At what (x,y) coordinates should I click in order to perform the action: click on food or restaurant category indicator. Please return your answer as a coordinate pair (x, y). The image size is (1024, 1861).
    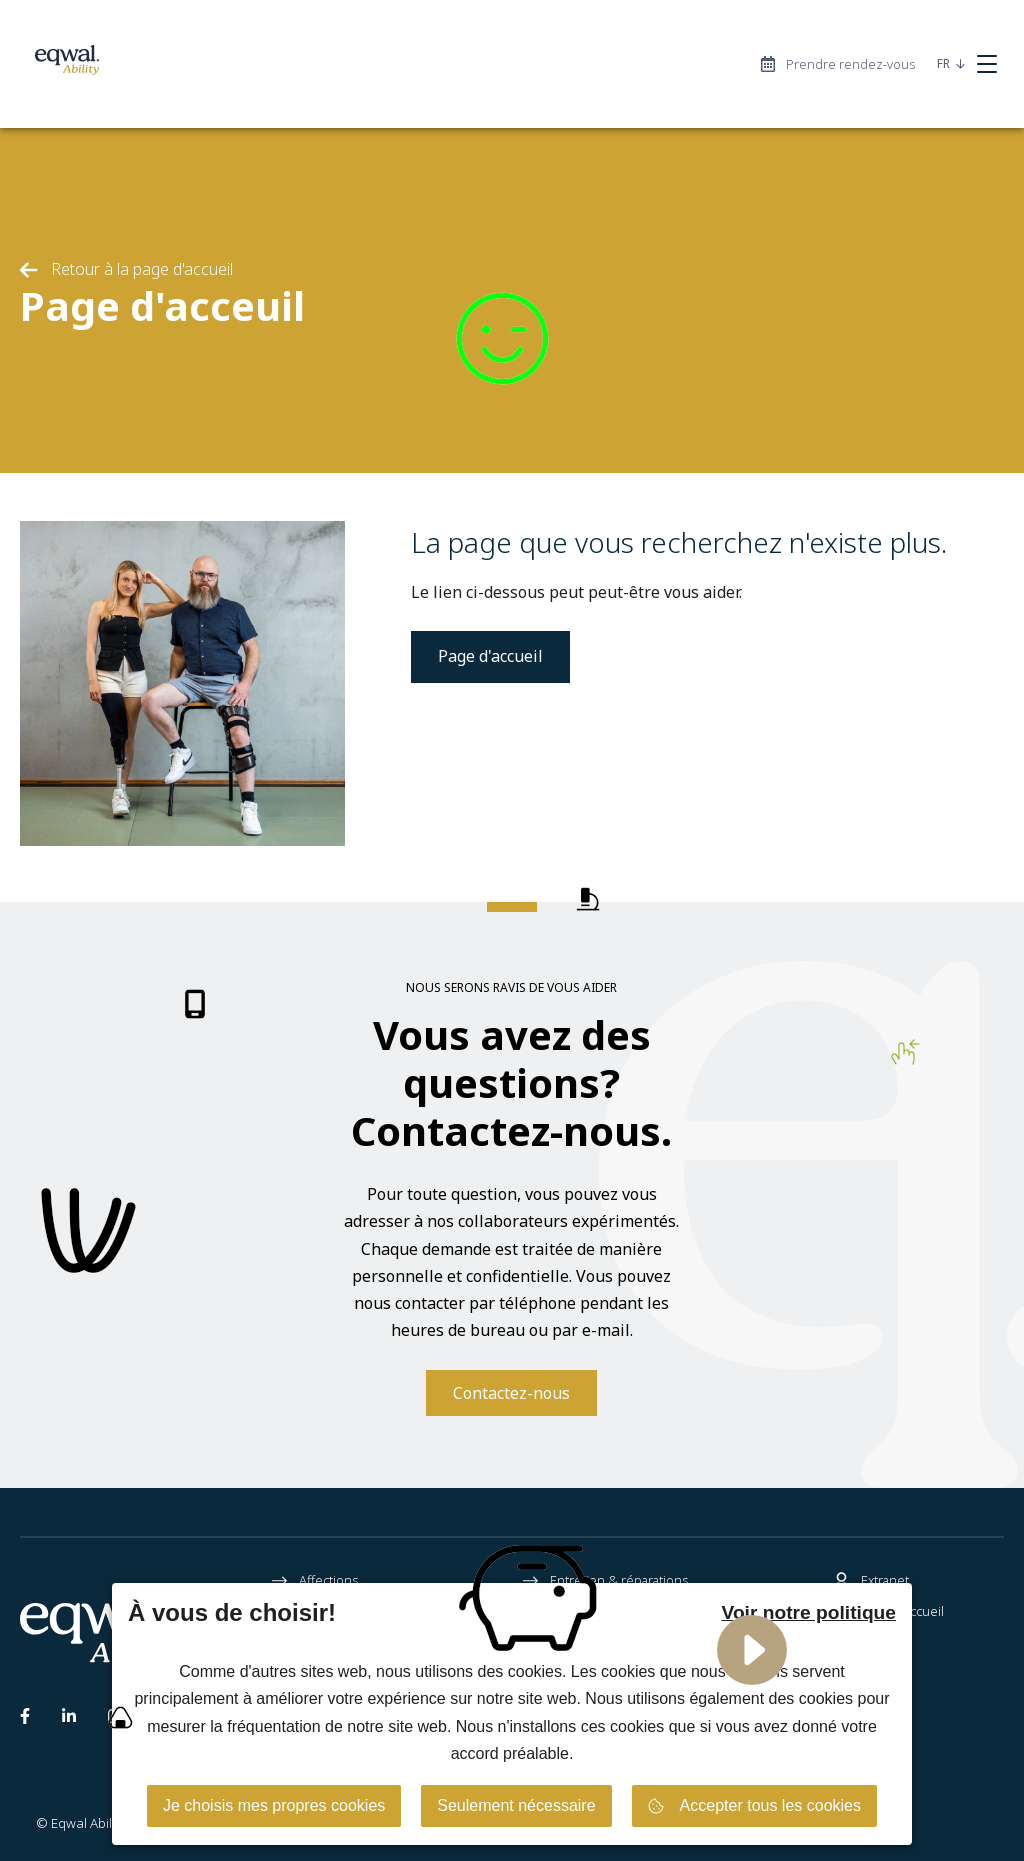
    Looking at the image, I should click on (120, 1717).